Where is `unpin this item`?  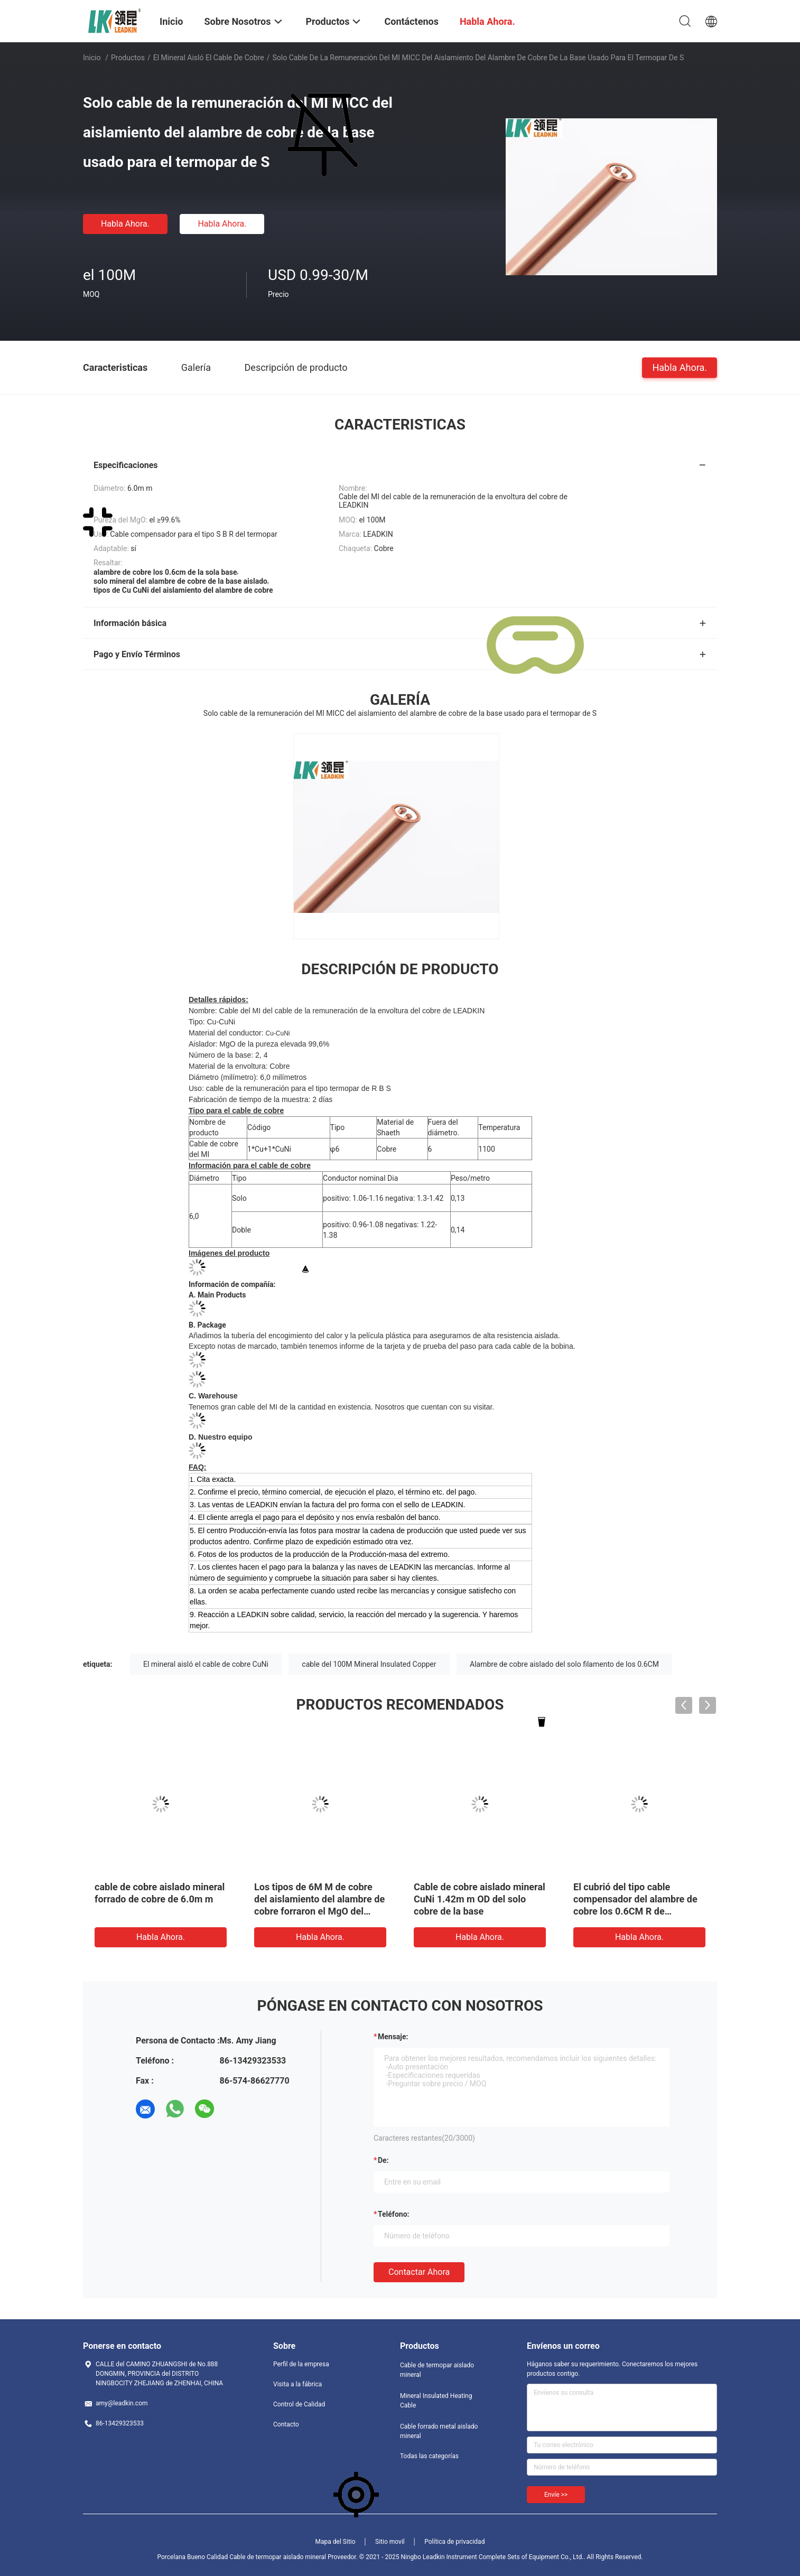
unpin this item is located at coordinates (324, 130).